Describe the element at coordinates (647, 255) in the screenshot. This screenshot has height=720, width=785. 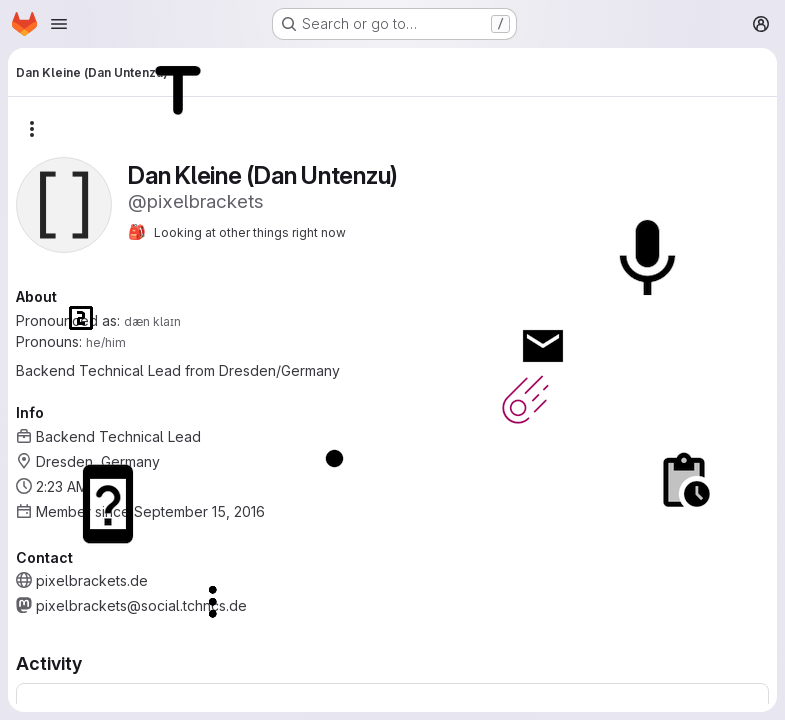
I see `tap to use voice input` at that location.